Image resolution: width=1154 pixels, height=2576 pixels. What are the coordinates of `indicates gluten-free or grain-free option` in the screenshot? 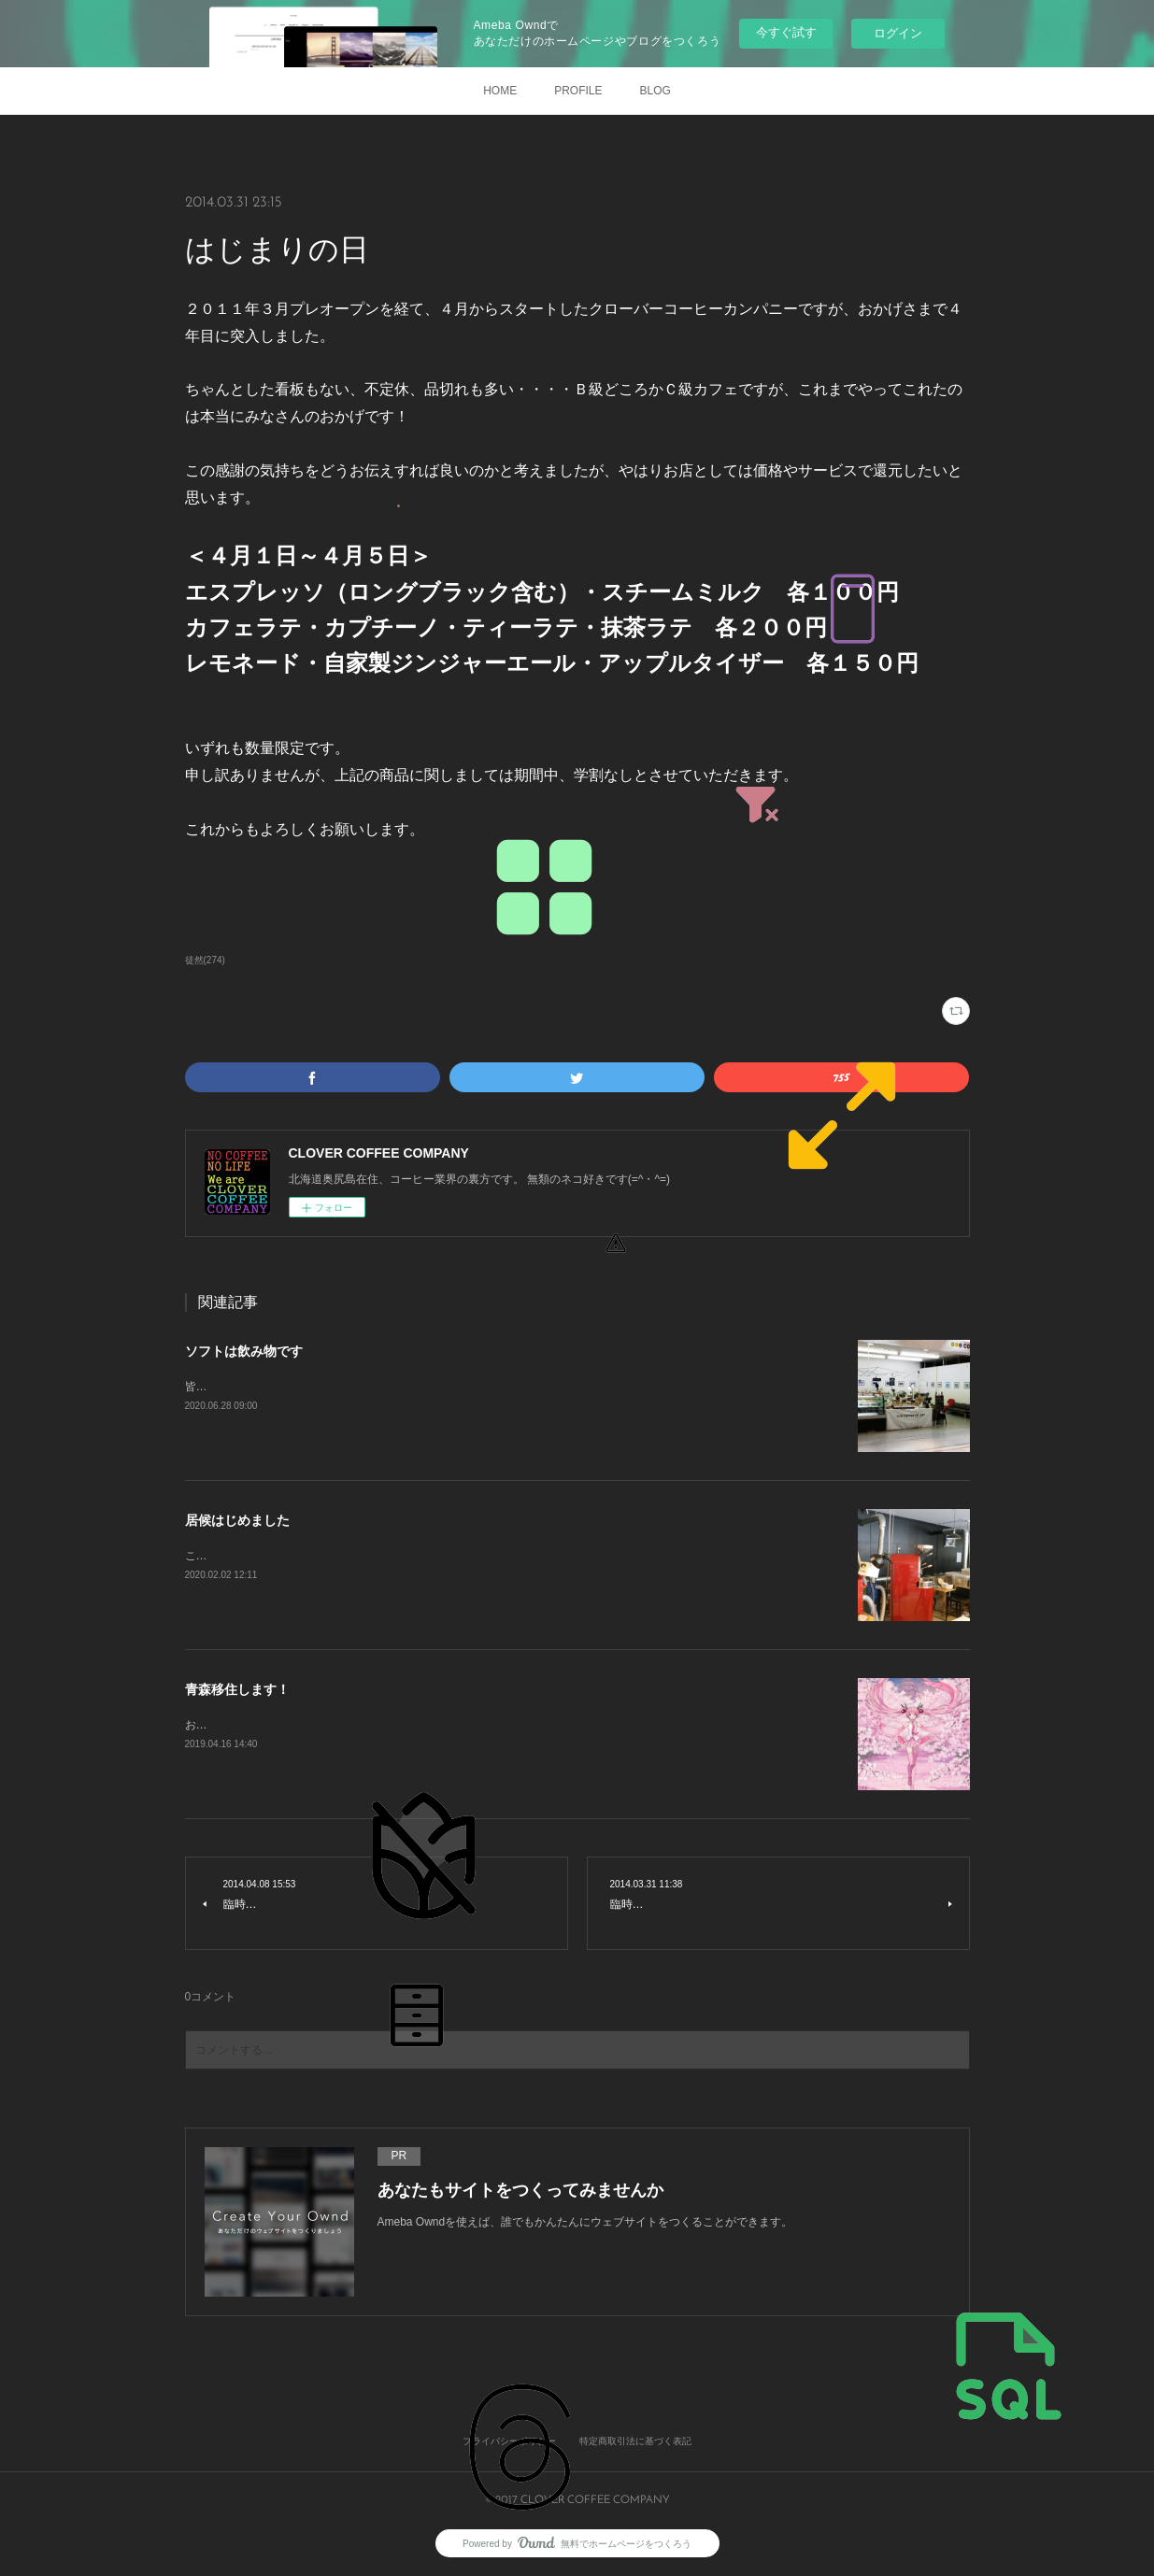 It's located at (423, 1857).